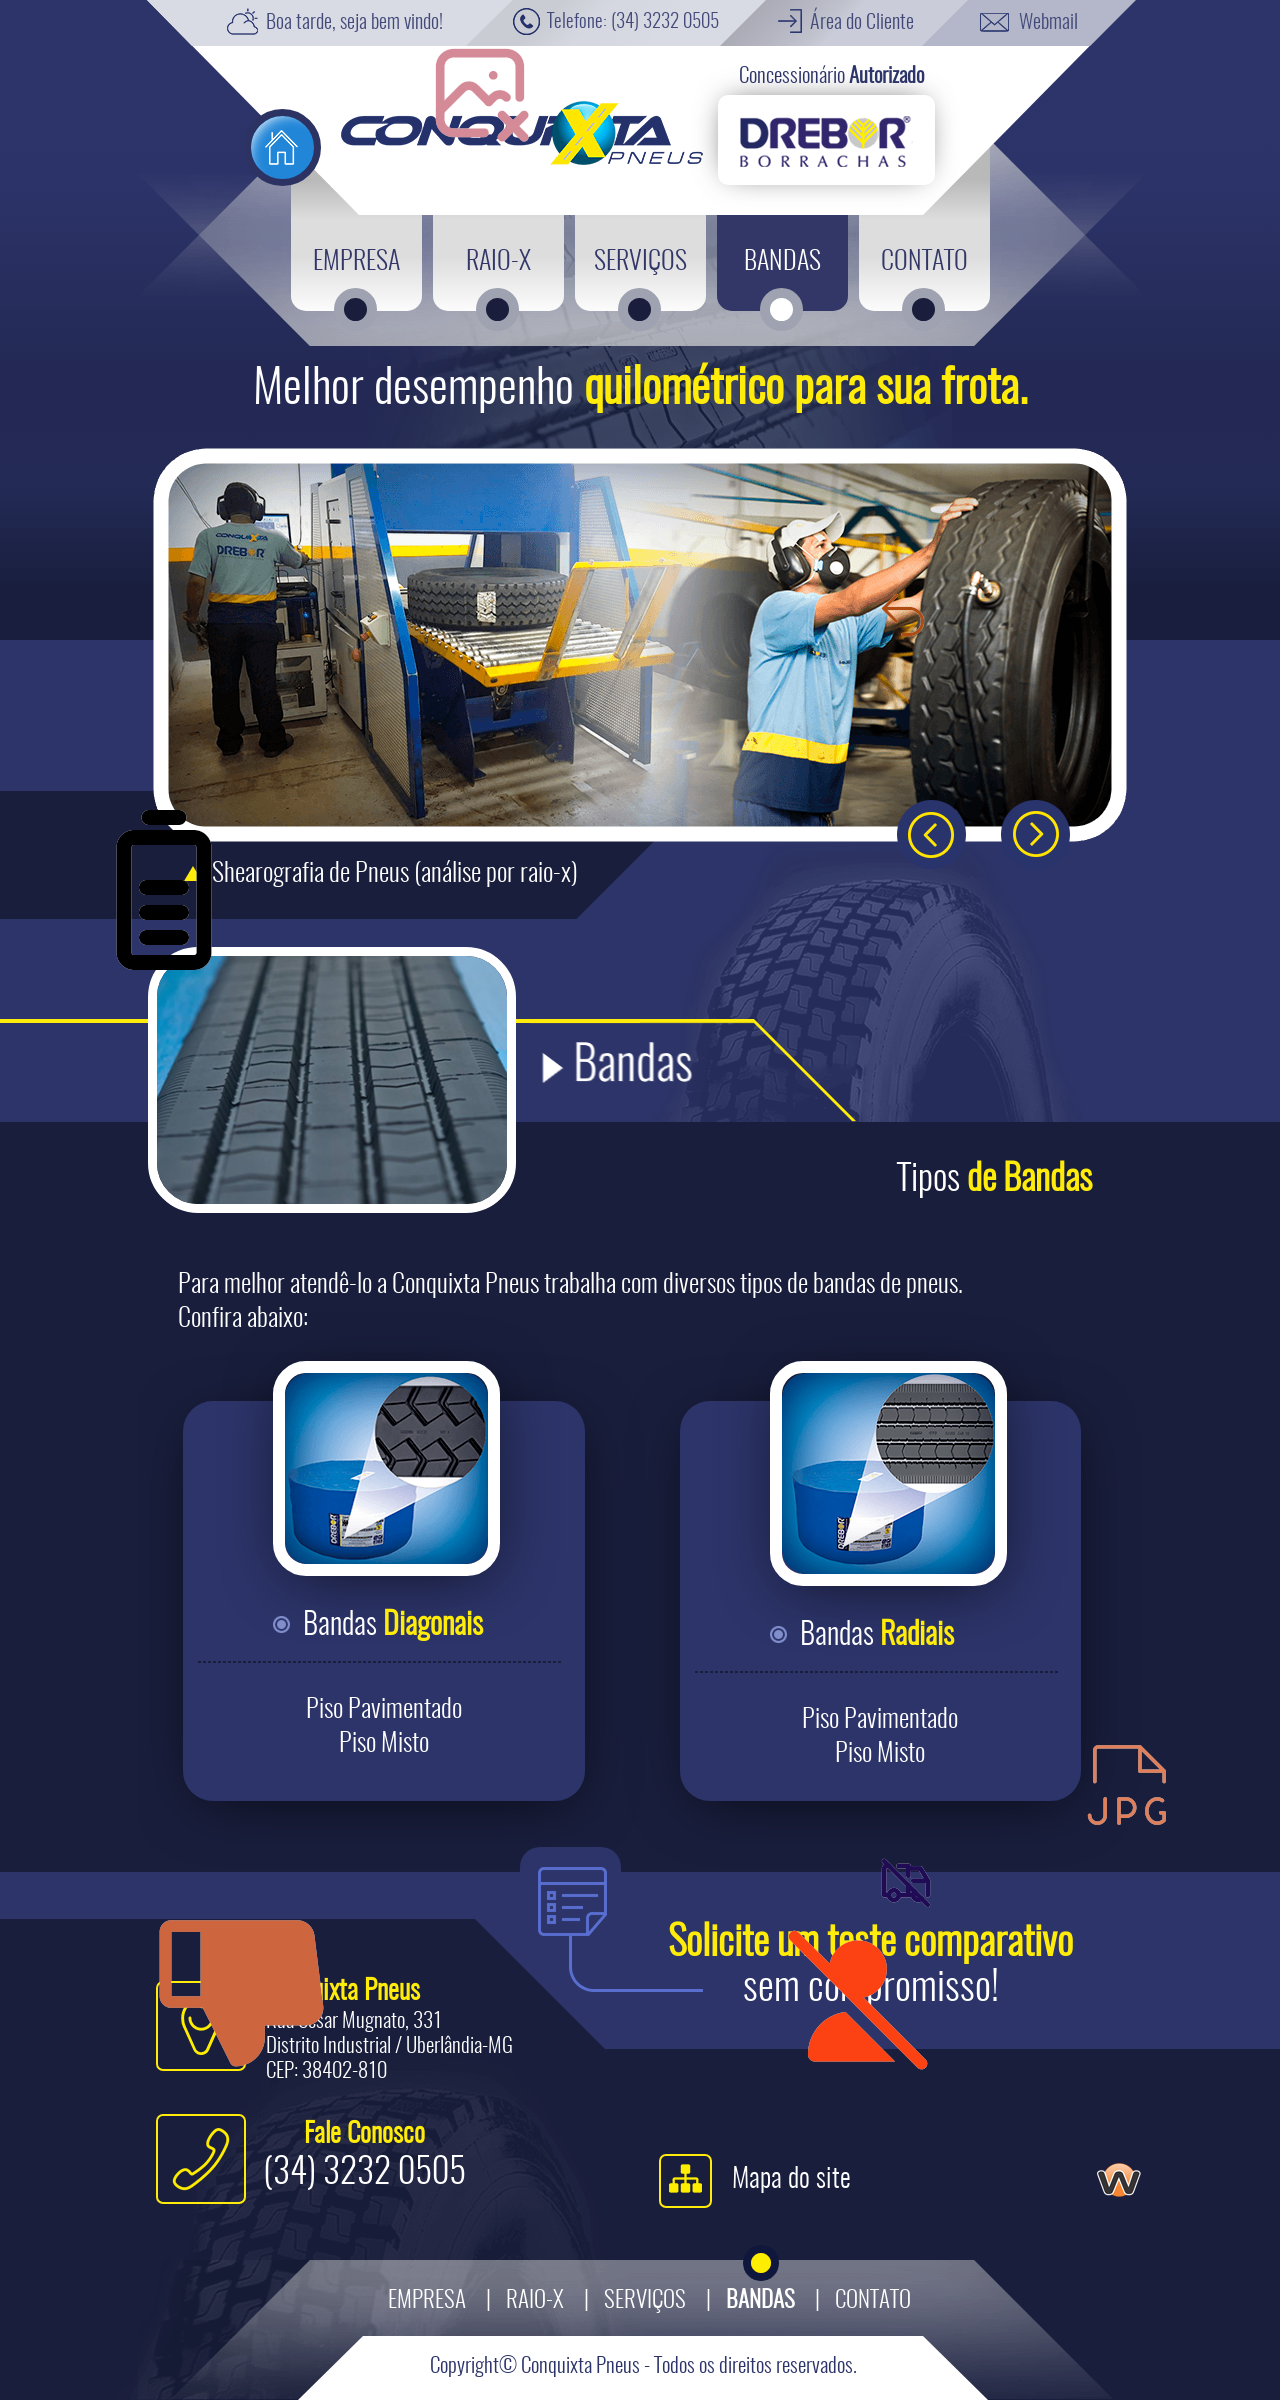 The width and height of the screenshot is (1280, 2400). I want to click on dislike or downvote content, so click(241, 1984).